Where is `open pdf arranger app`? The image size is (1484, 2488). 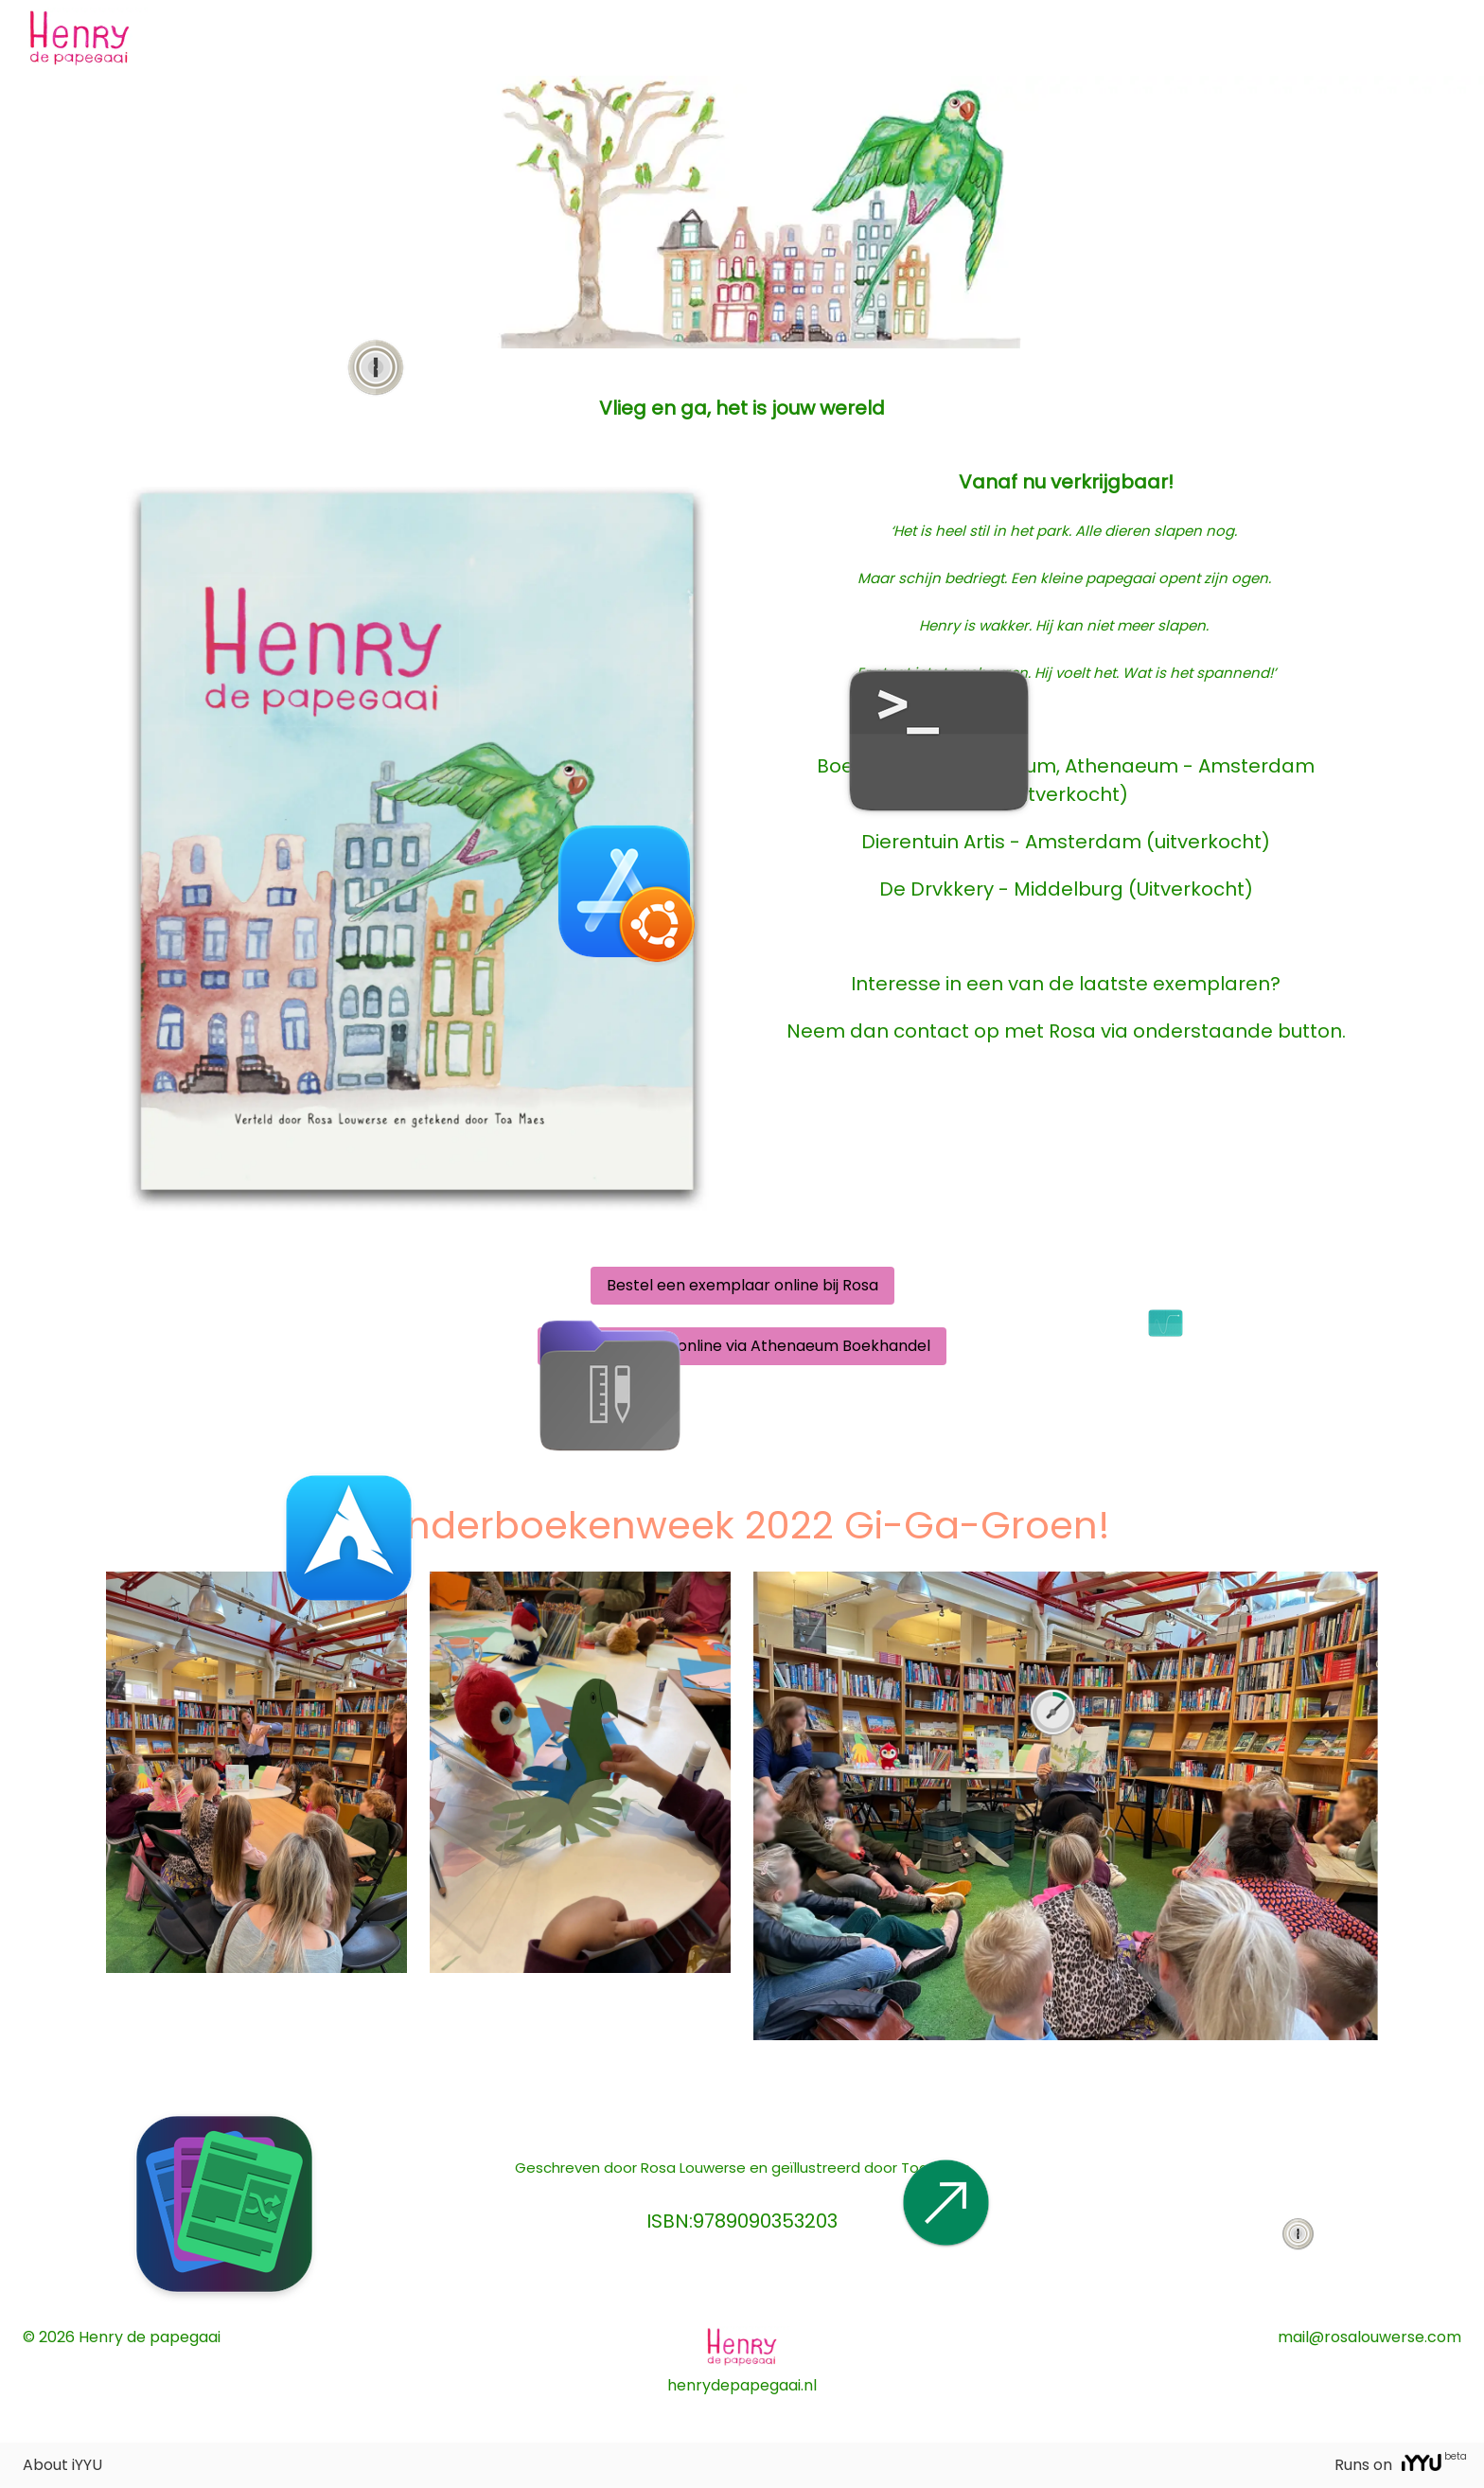
open pdf arranger app is located at coordinates (224, 2204).